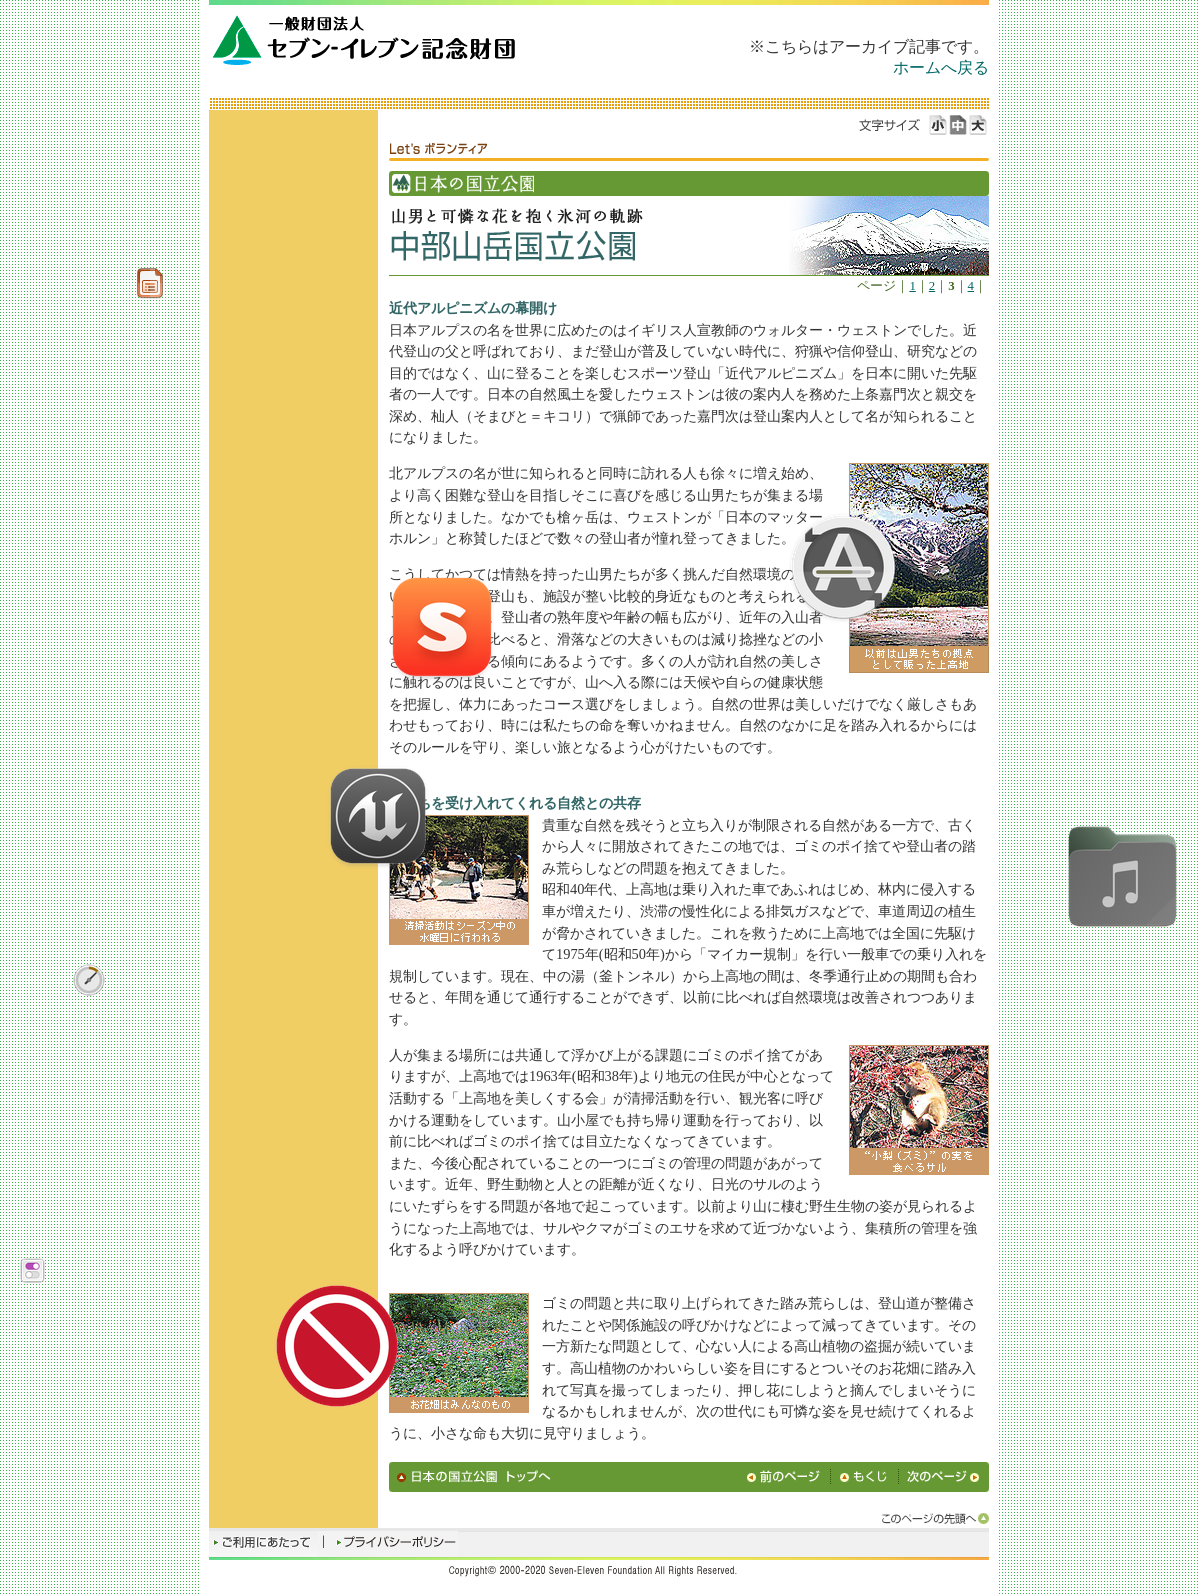 The width and height of the screenshot is (1198, 1594). I want to click on libreoffice impress presentation file, so click(150, 283).